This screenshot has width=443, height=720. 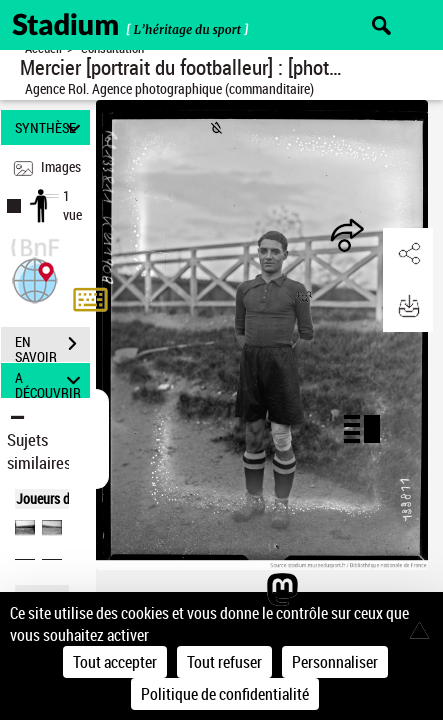 I want to click on view group members, so click(x=304, y=296).